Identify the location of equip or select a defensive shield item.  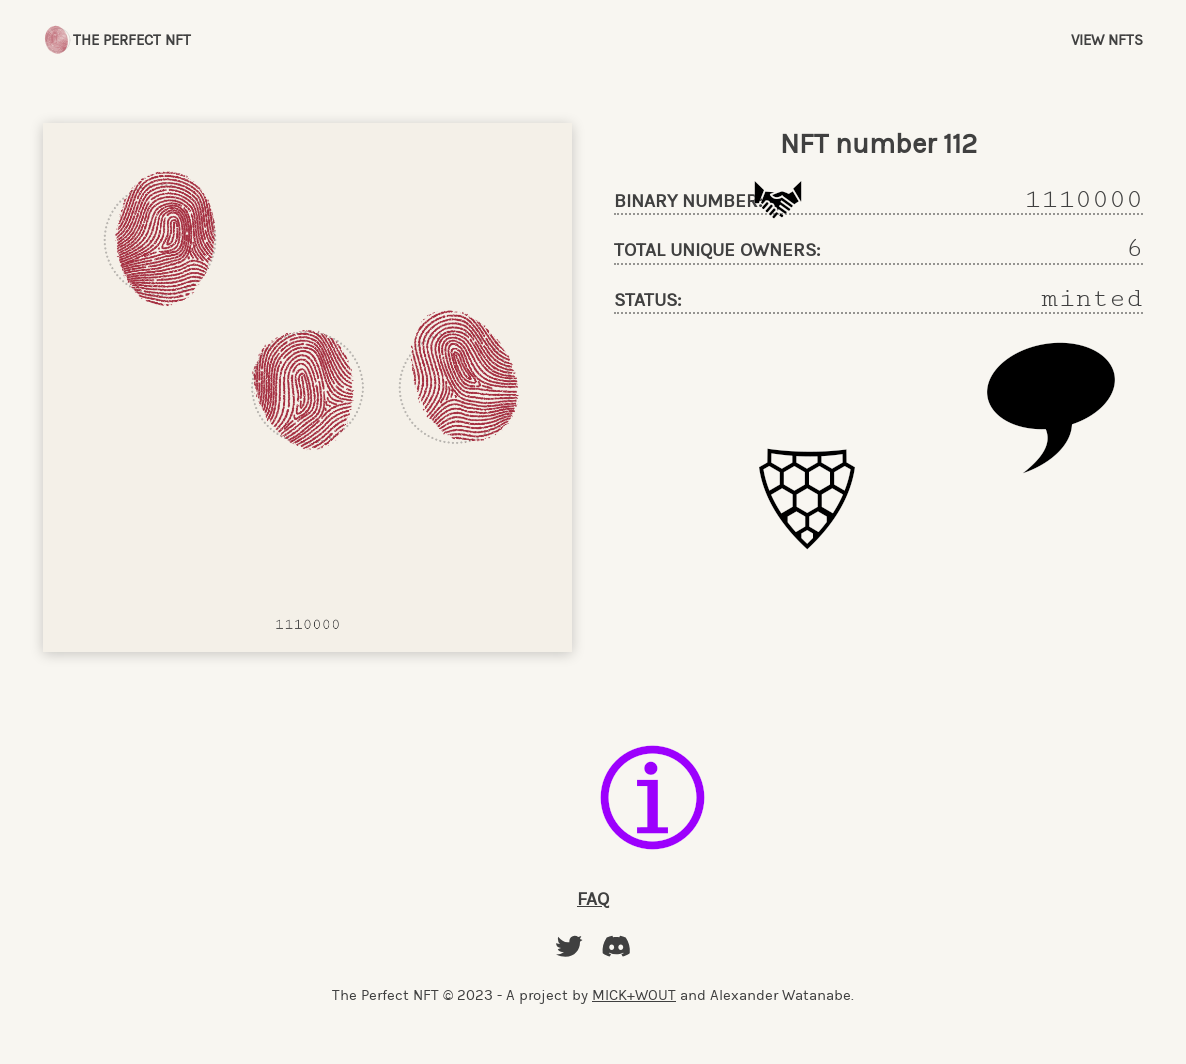
(807, 499).